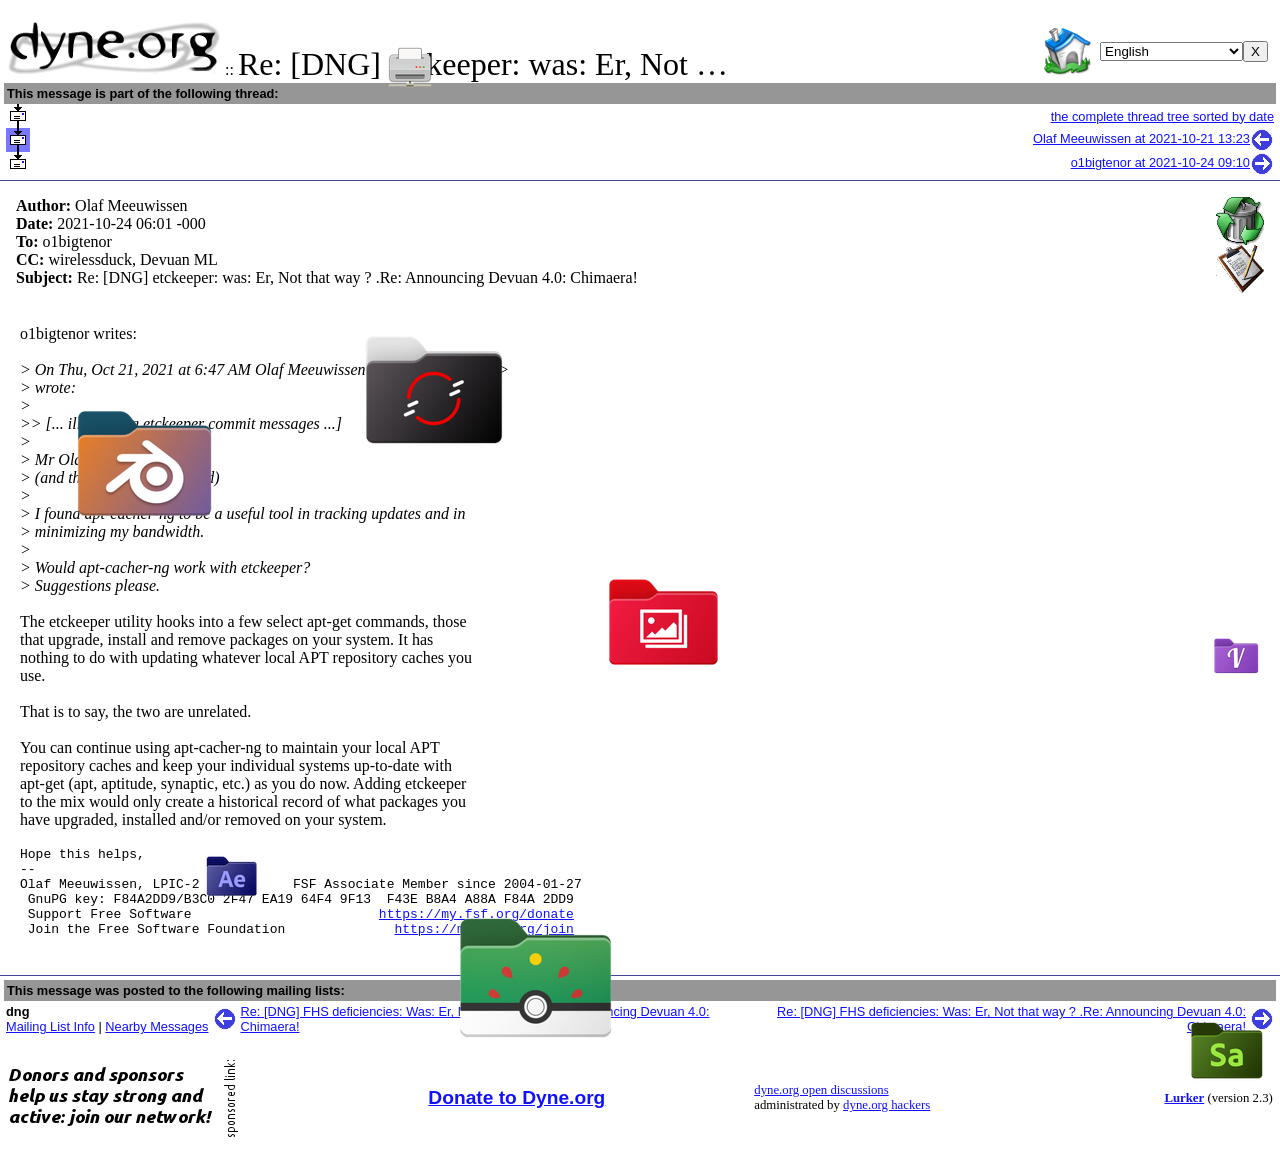 Image resolution: width=1280 pixels, height=1164 pixels. What do you see at coordinates (535, 982) in the screenshot?
I see `open pokémon friend ball themed folder` at bounding box center [535, 982].